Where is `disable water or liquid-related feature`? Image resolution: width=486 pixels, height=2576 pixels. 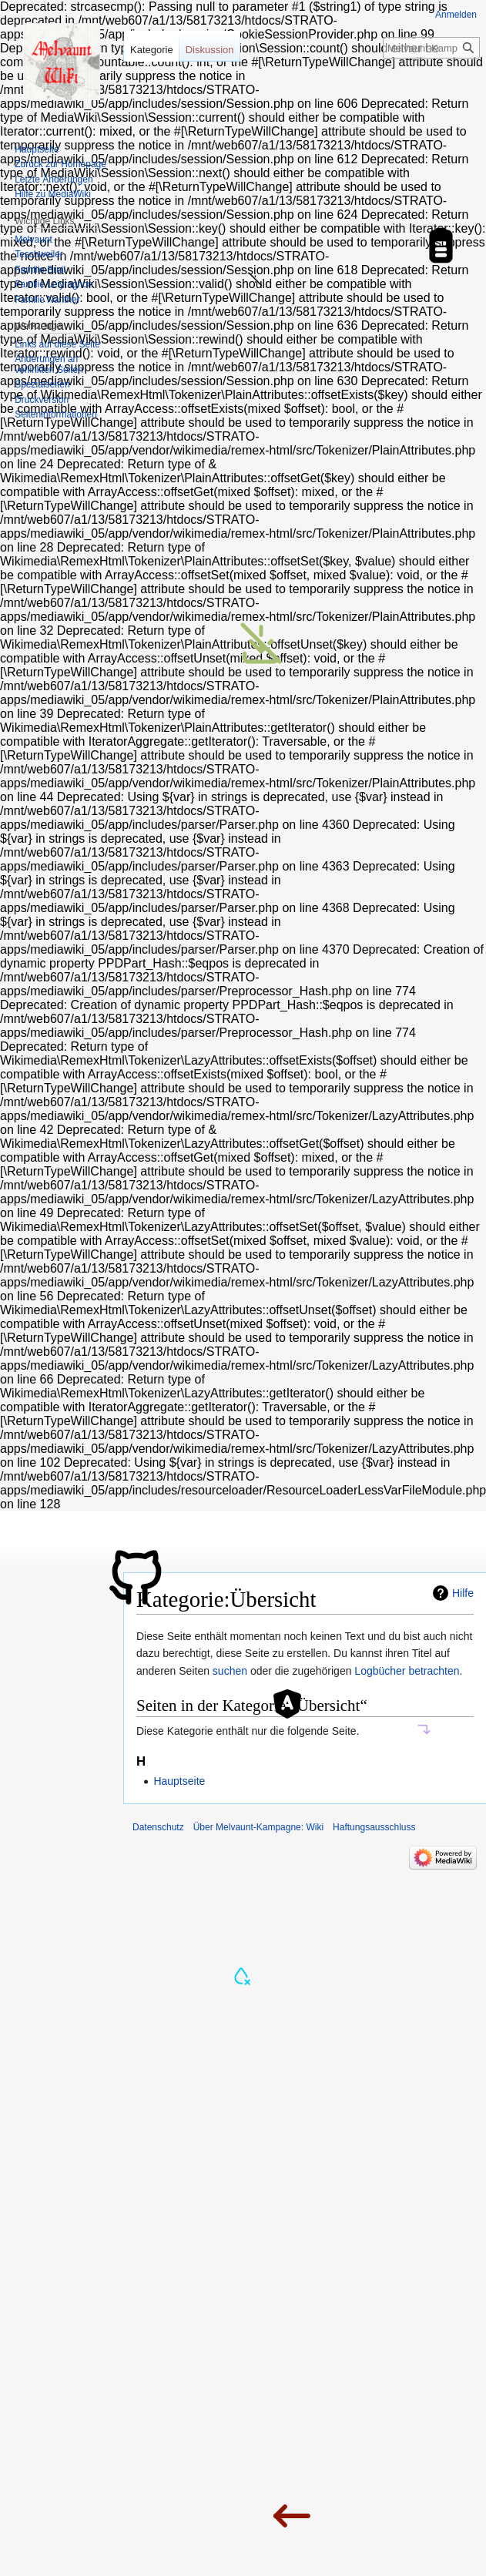 disable water or liquid-related feature is located at coordinates (241, 1976).